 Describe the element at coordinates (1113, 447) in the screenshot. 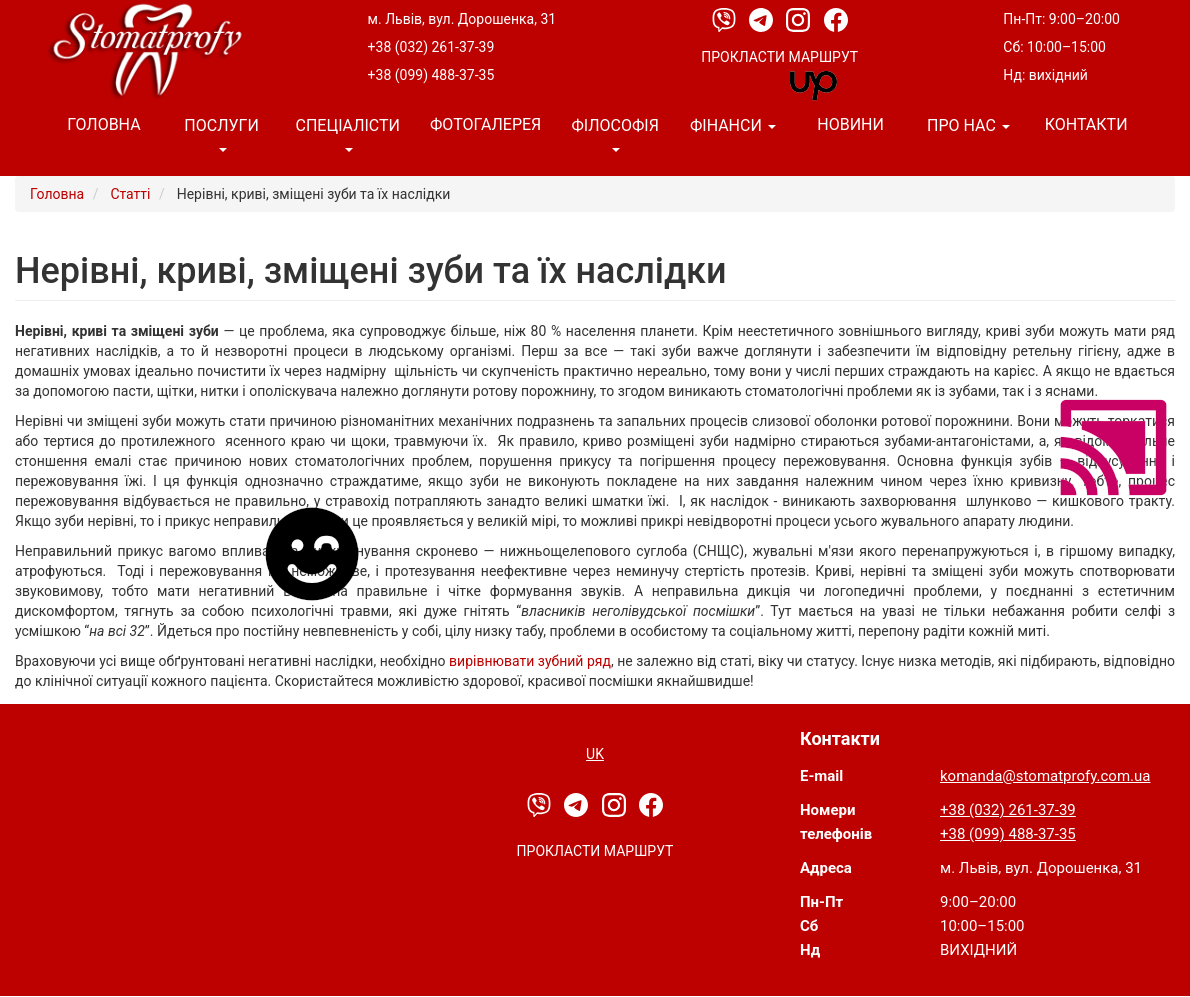

I see `cast your screen to a nearby device` at that location.